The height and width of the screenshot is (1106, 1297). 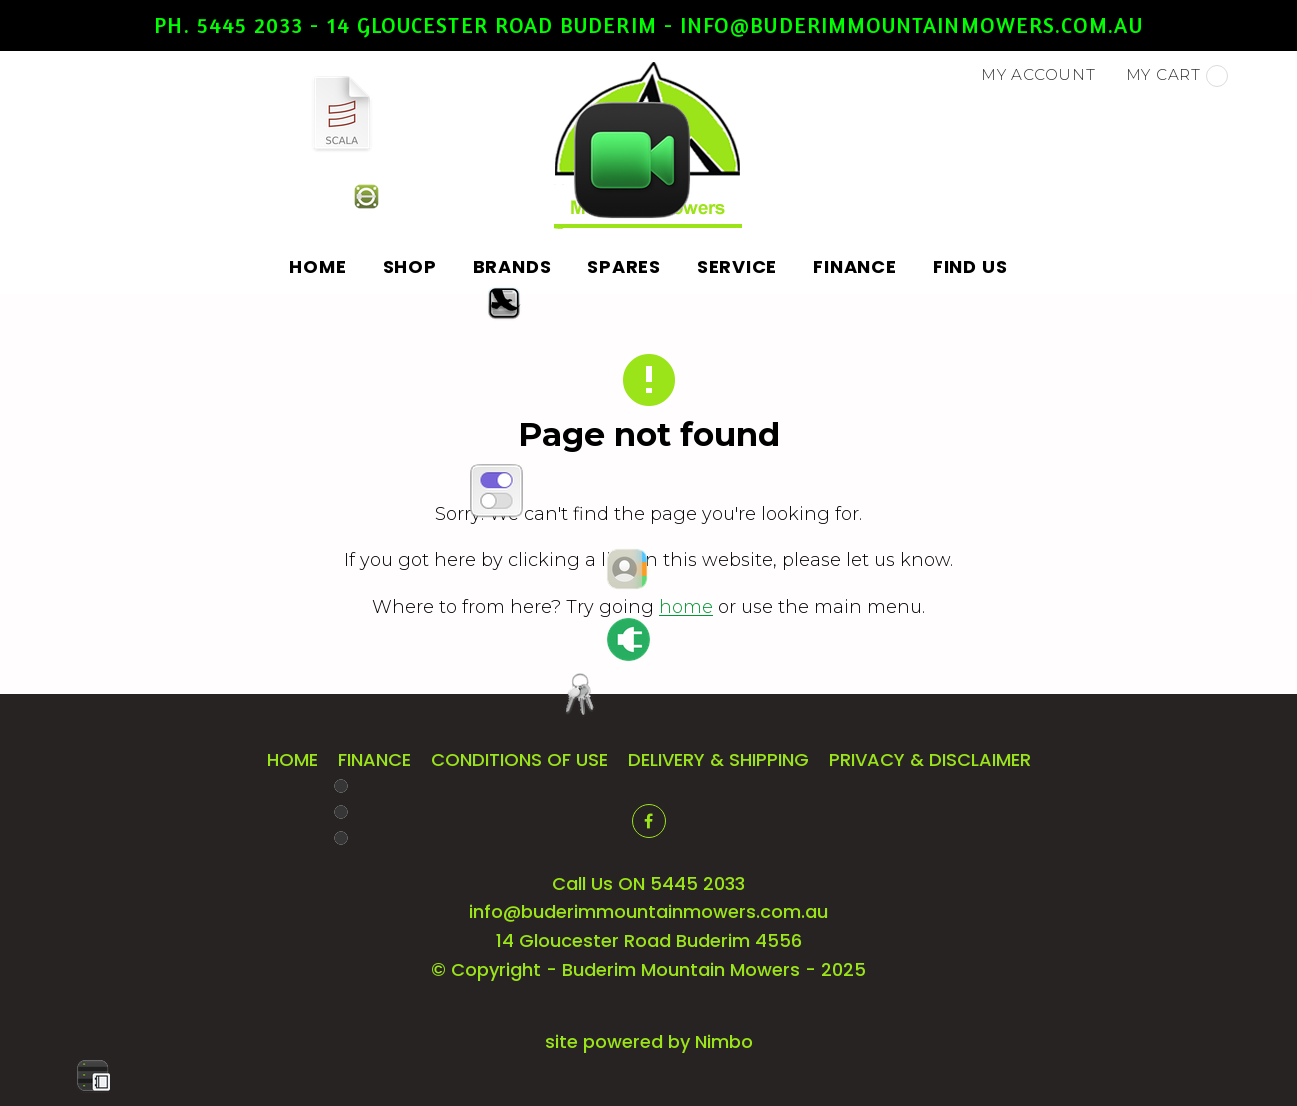 I want to click on open system tweaks or customization settings, so click(x=496, y=490).